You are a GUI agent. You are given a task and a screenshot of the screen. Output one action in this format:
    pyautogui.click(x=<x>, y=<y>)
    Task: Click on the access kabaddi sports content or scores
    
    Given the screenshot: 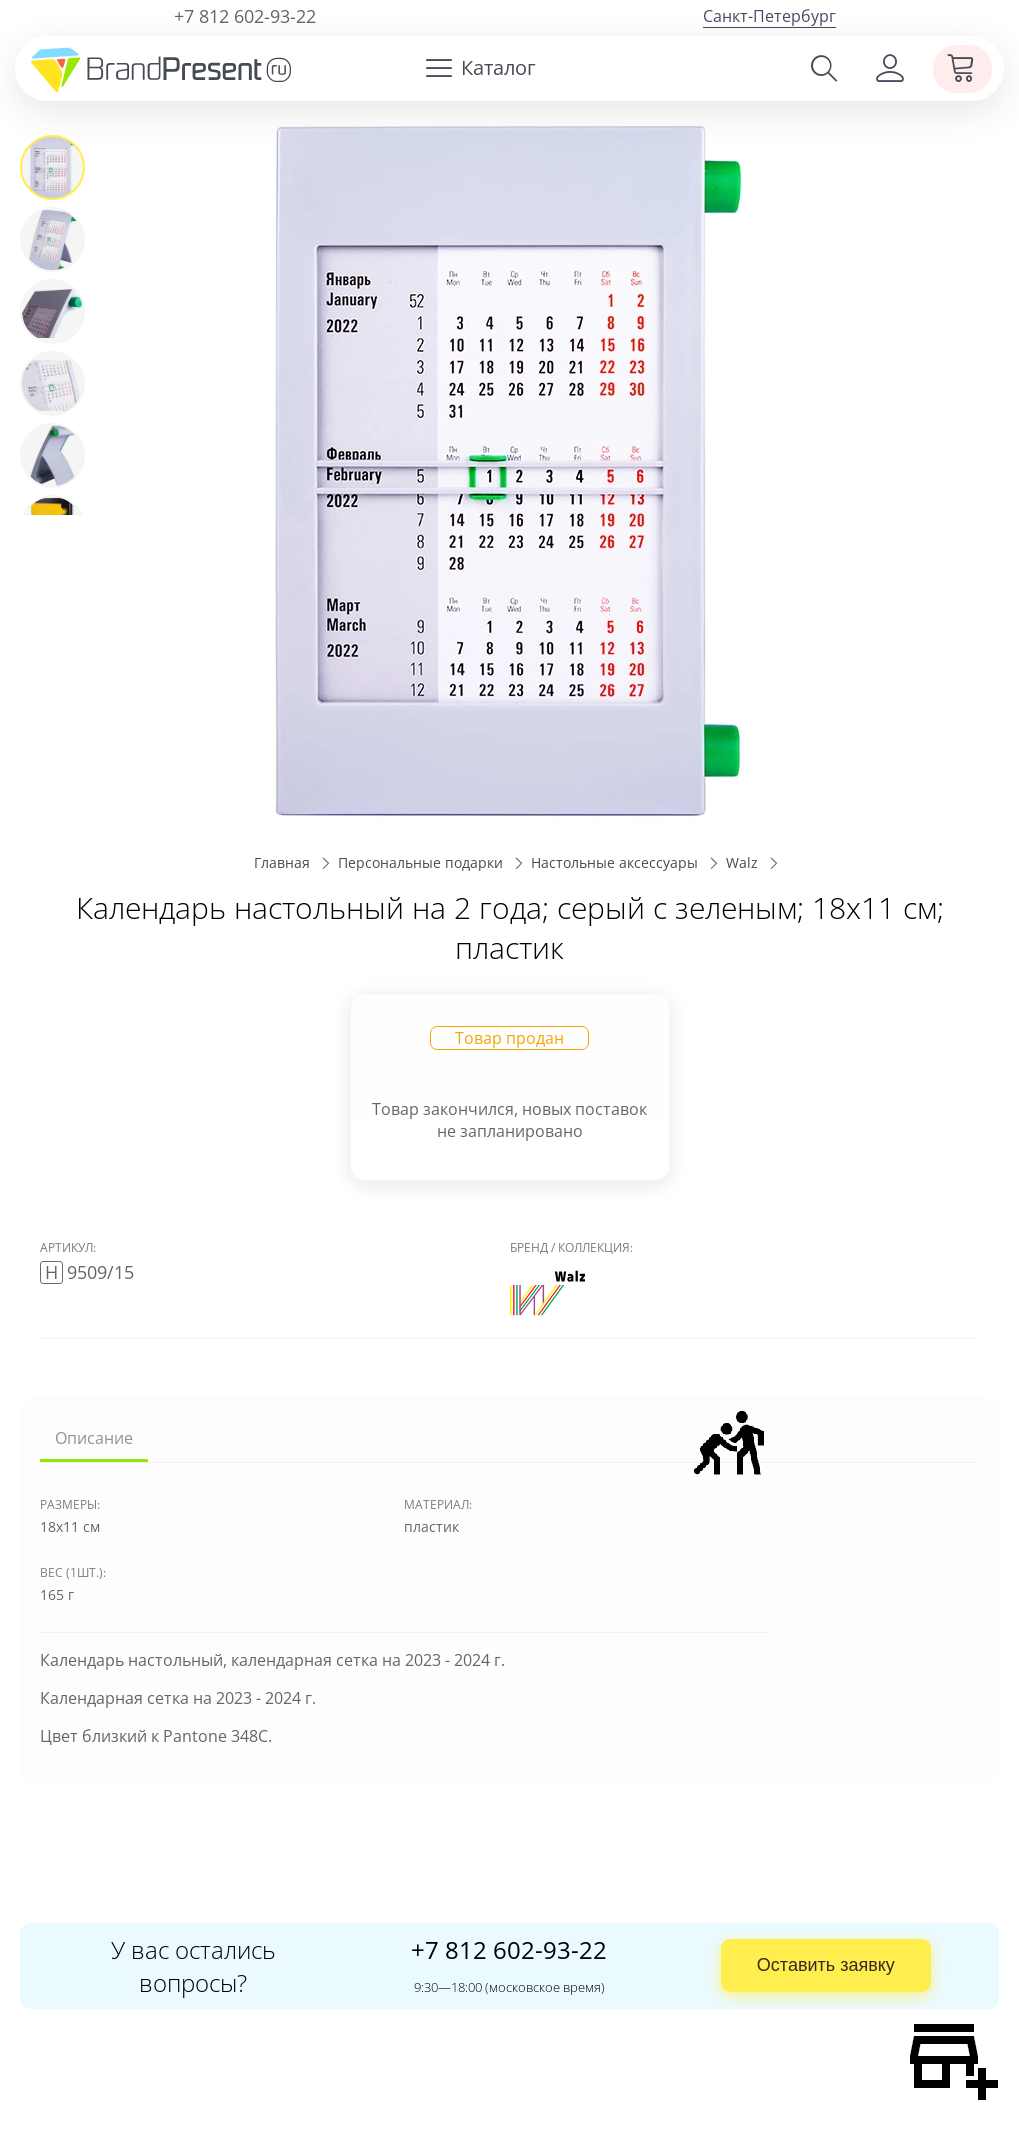 What is the action you would take?
    pyautogui.click(x=728, y=1445)
    